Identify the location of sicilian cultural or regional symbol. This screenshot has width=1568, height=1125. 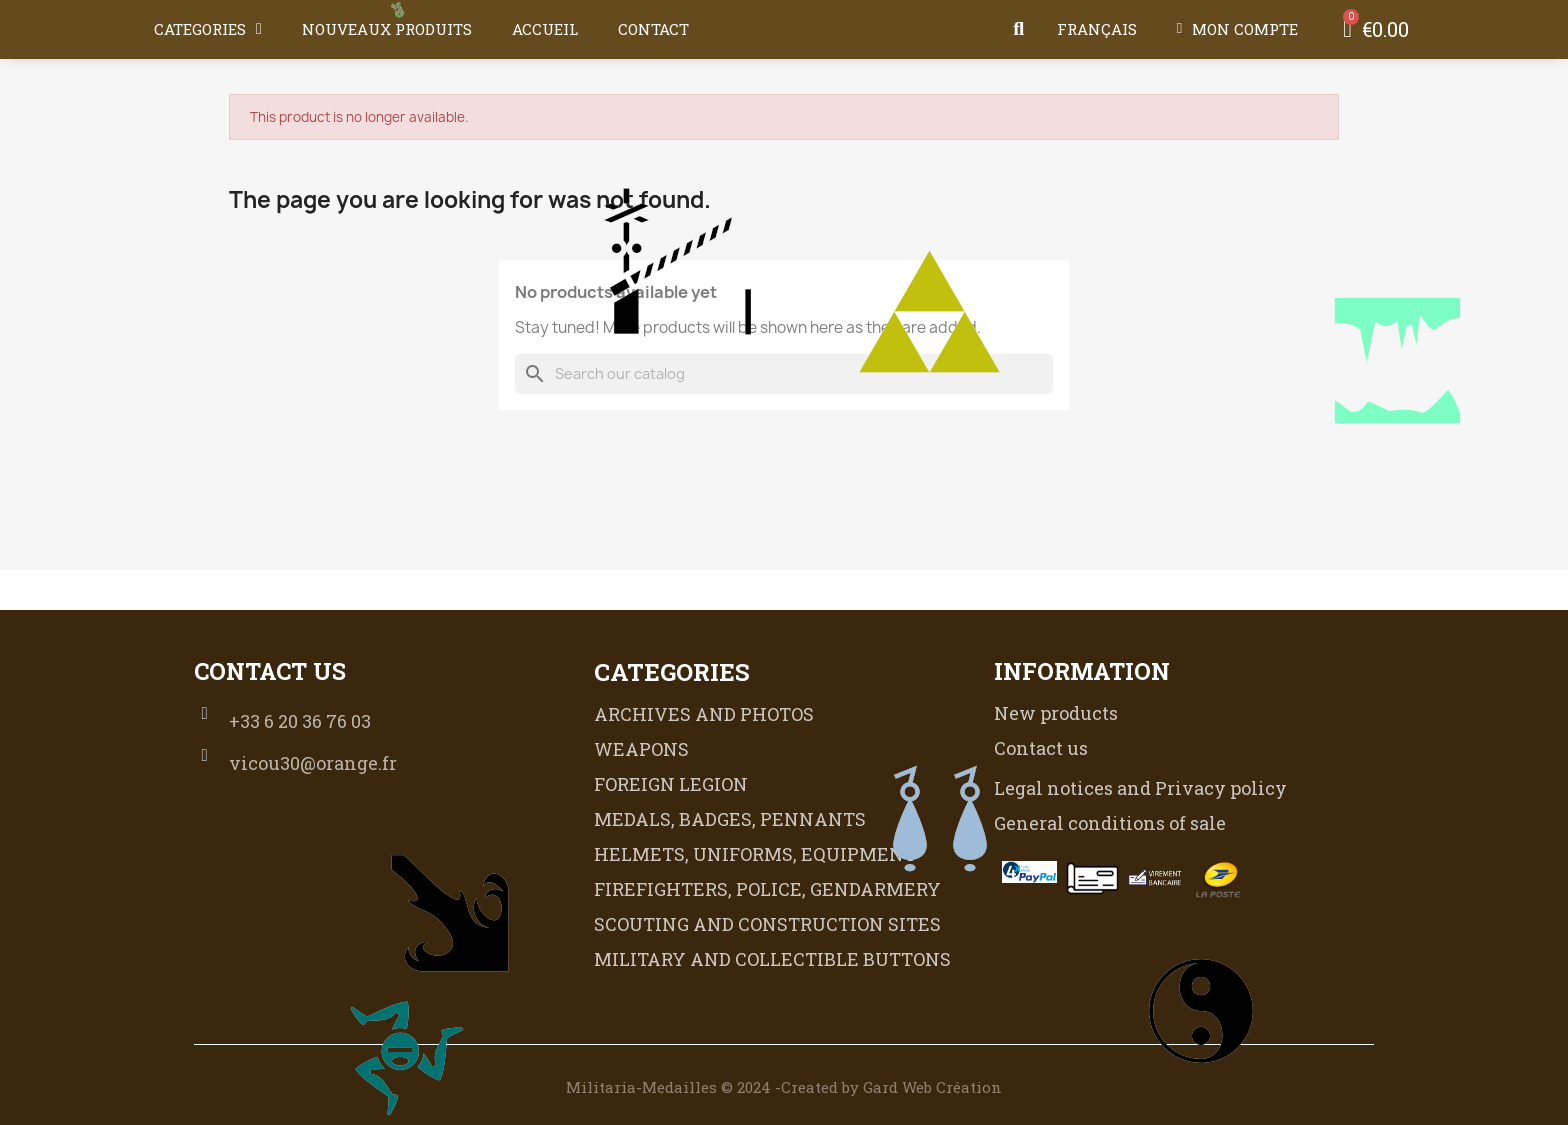
(405, 1058).